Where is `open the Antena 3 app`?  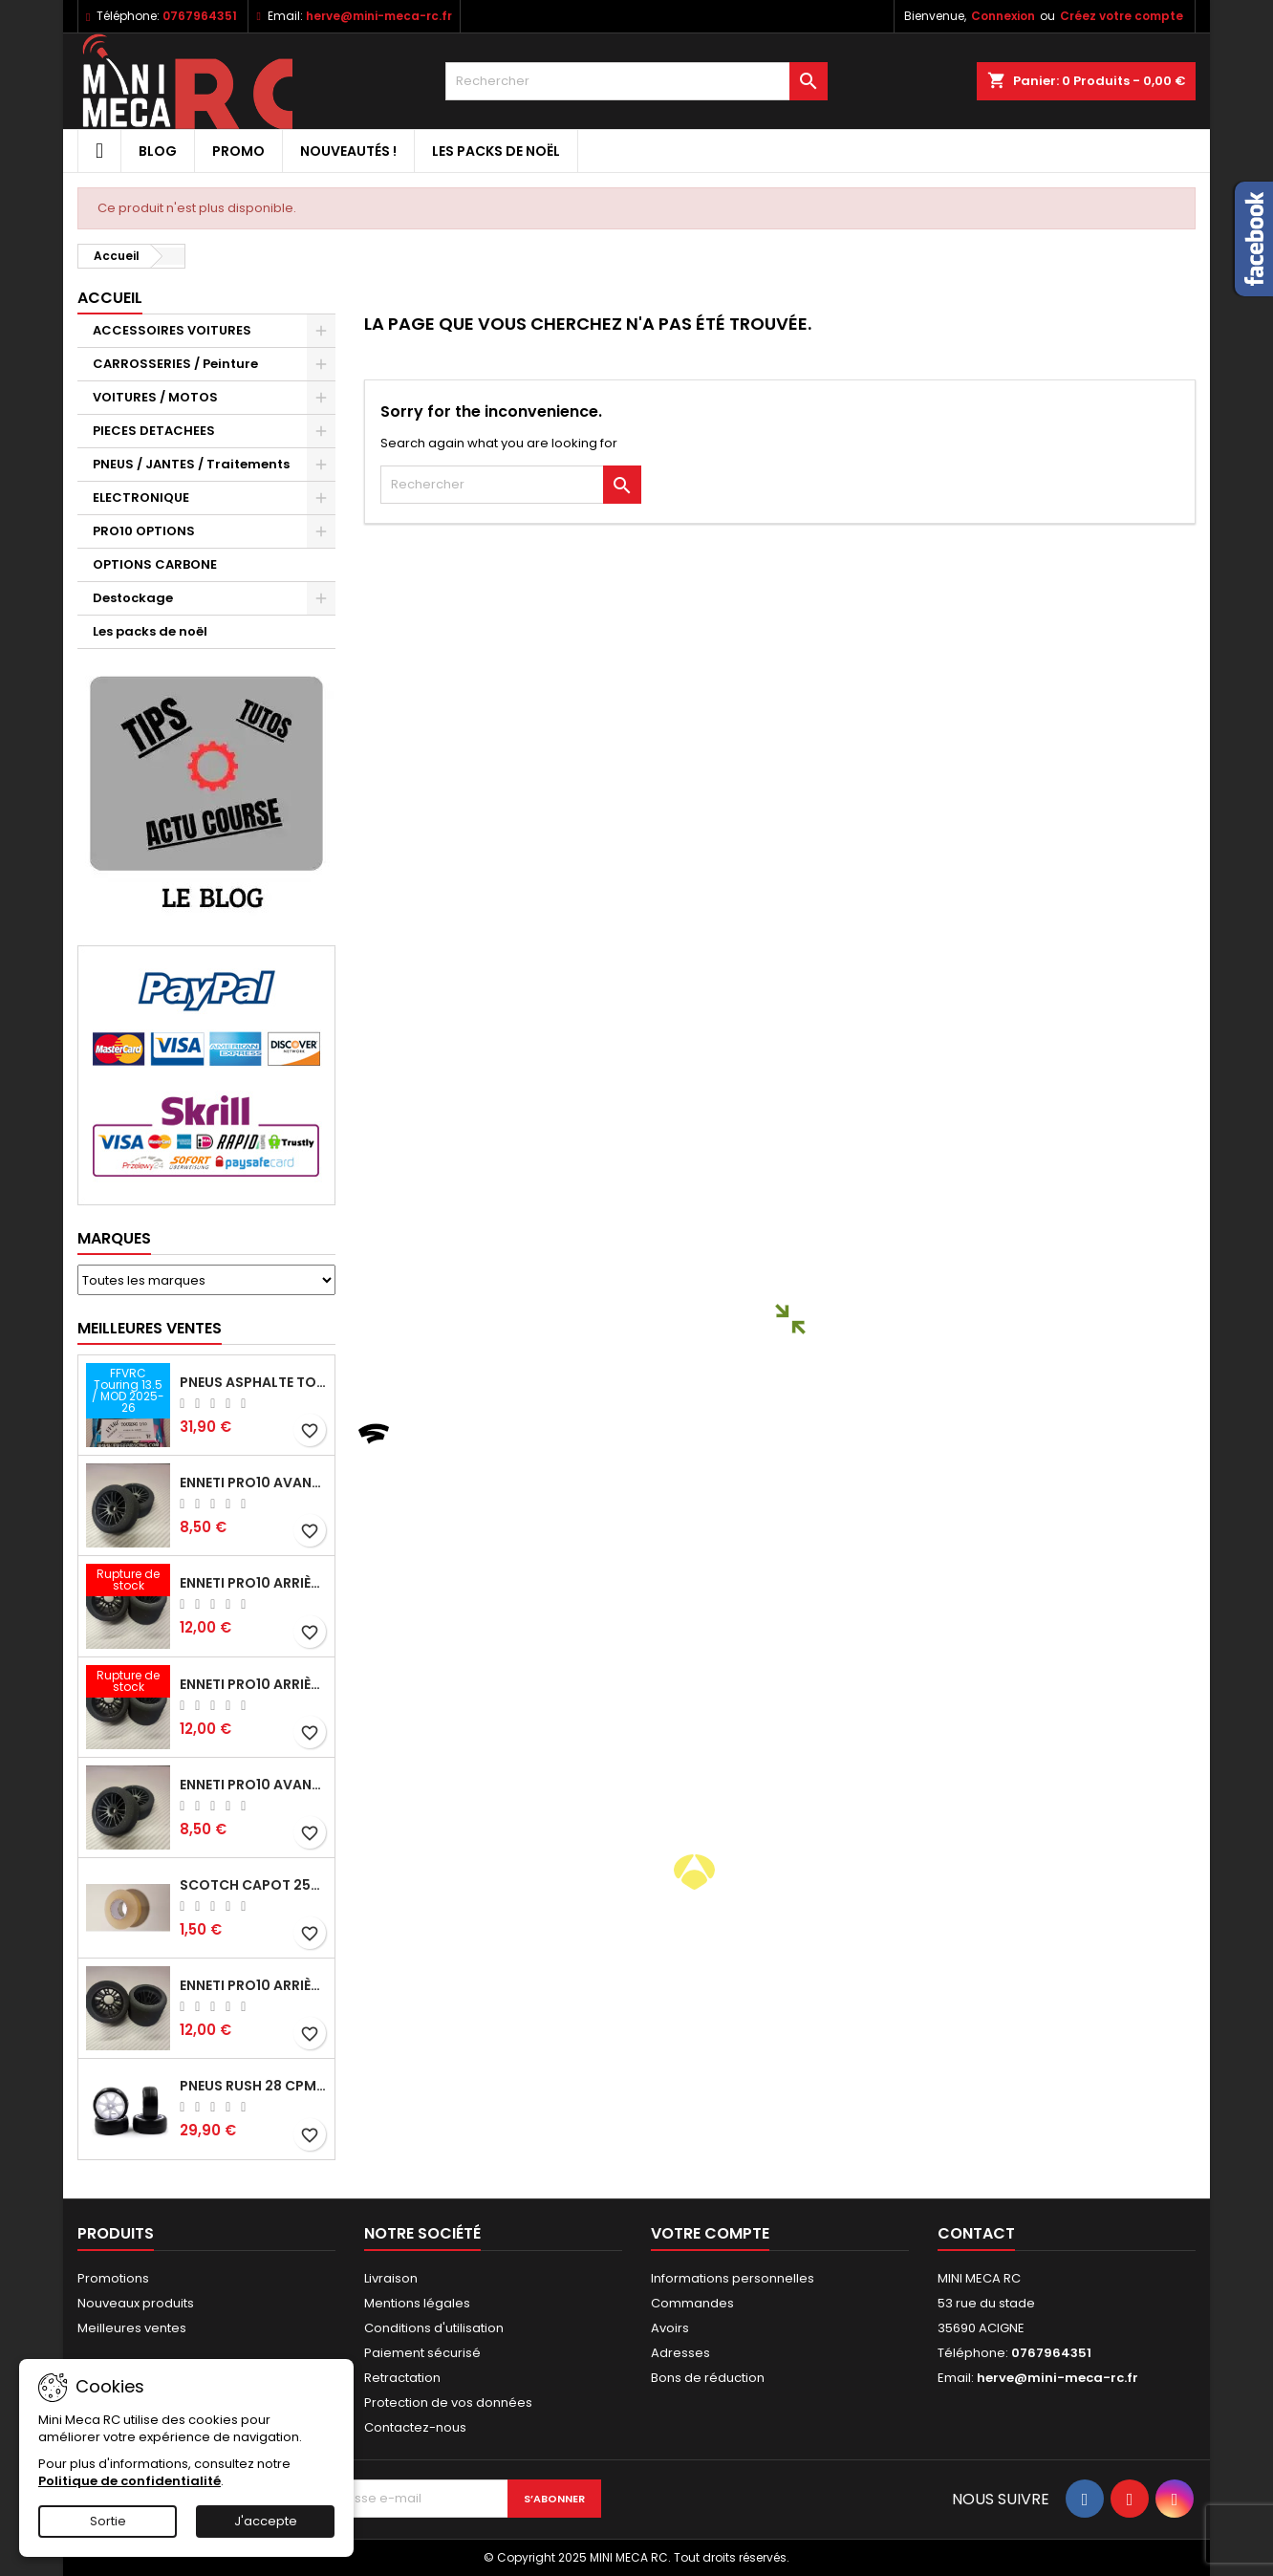 open the Antena 3 app is located at coordinates (694, 1872).